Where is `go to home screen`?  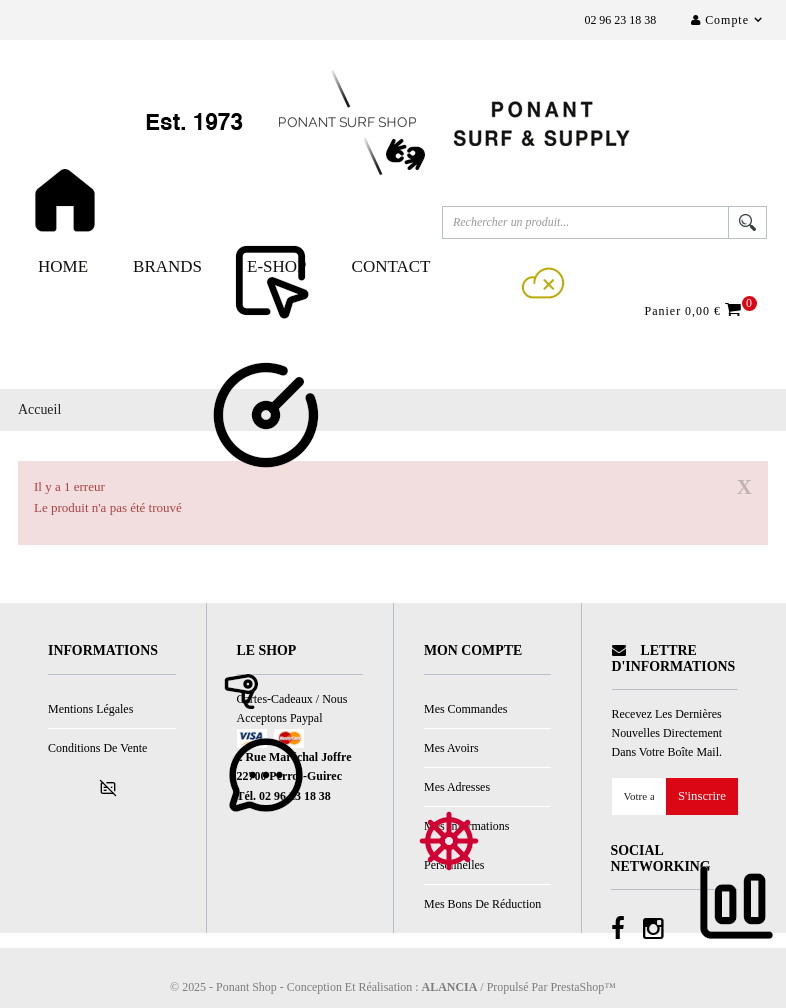 go to home screen is located at coordinates (65, 203).